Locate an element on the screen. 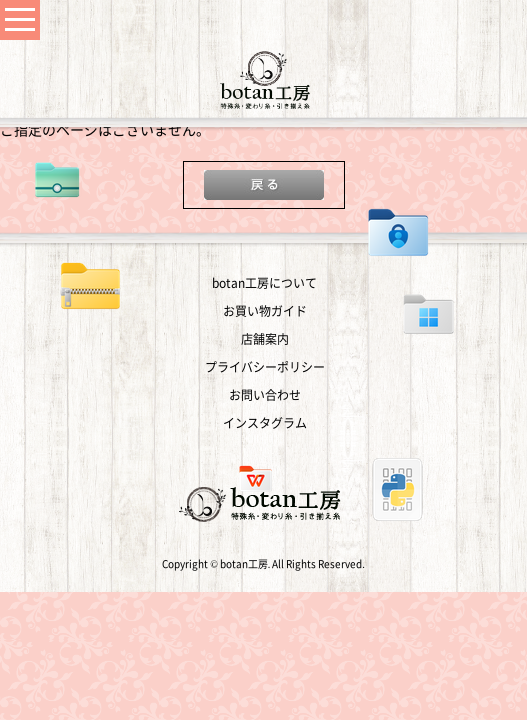  python bytecode file (.pyc) is located at coordinates (397, 489).